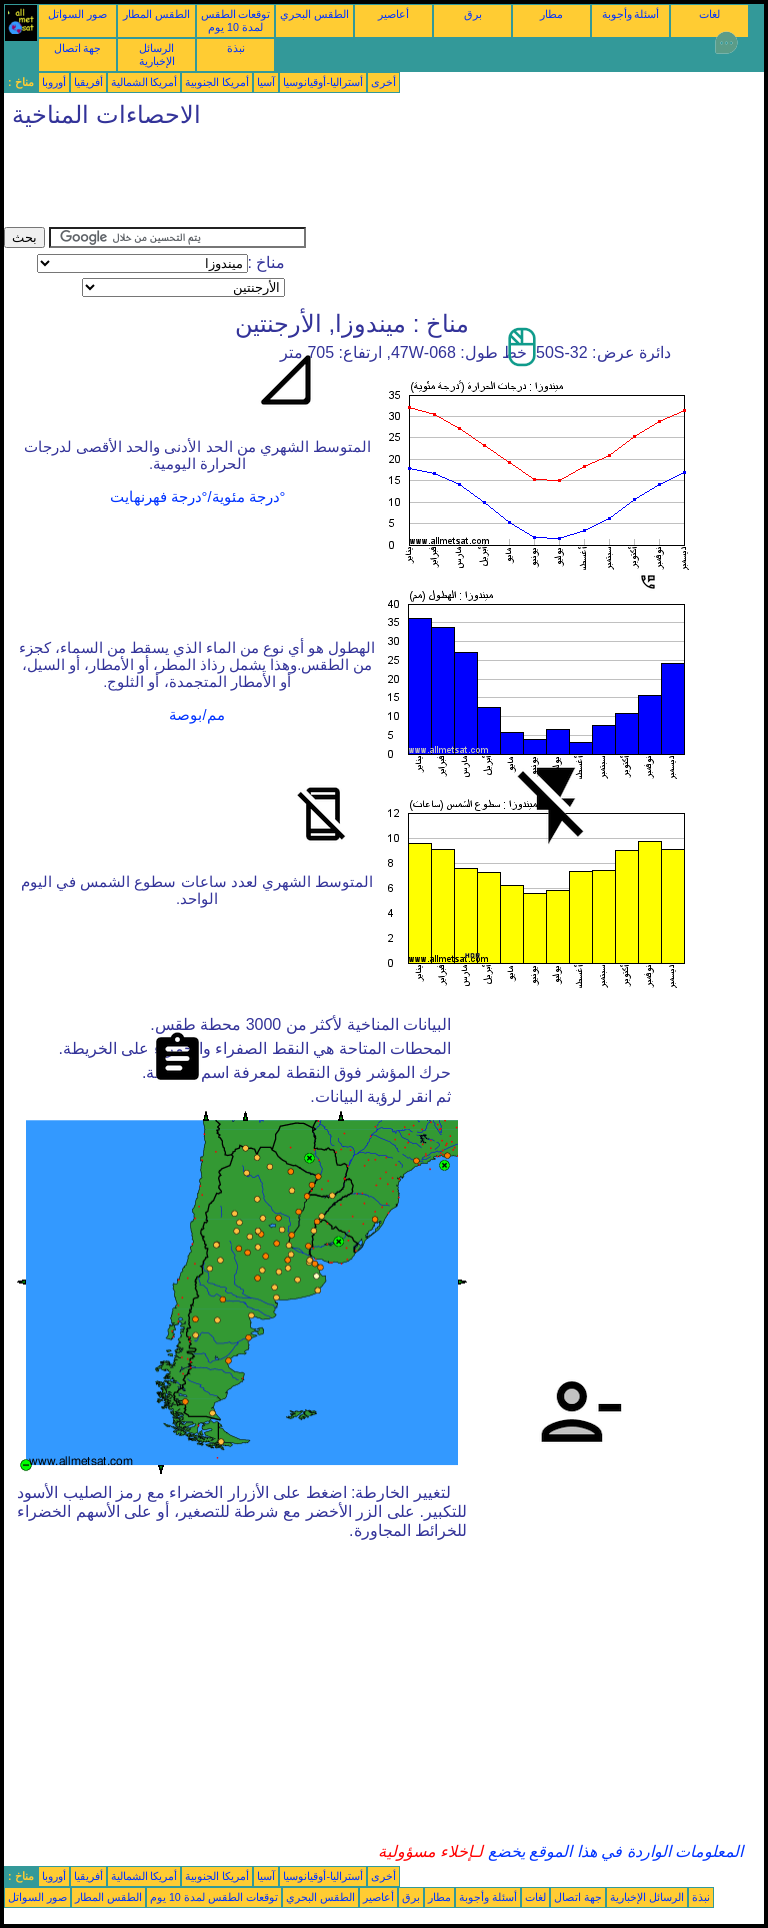 Image resolution: width=768 pixels, height=1928 pixels. Describe the element at coordinates (177, 1058) in the screenshot. I see `view assignments or tasks` at that location.